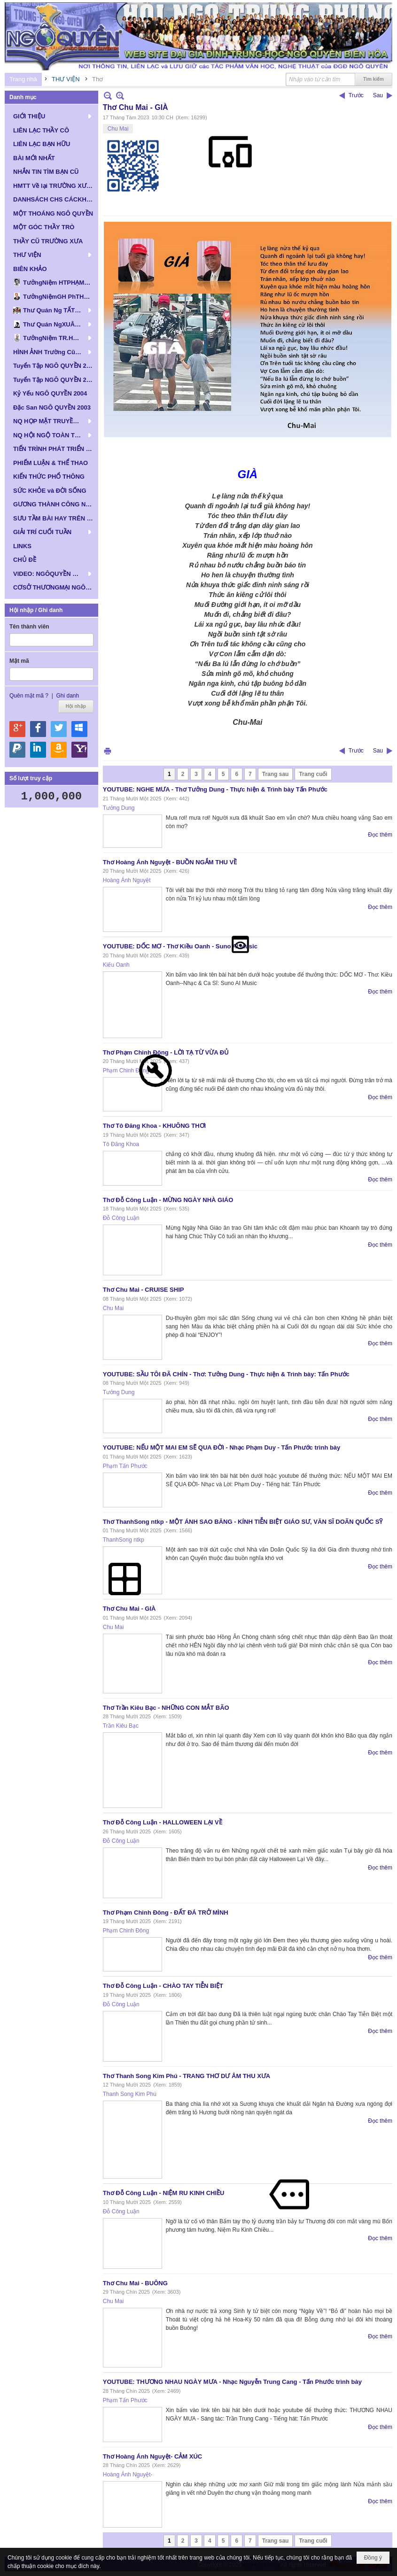 The image size is (397, 2576). What do you see at coordinates (230, 152) in the screenshot?
I see `view other connected devices` at bounding box center [230, 152].